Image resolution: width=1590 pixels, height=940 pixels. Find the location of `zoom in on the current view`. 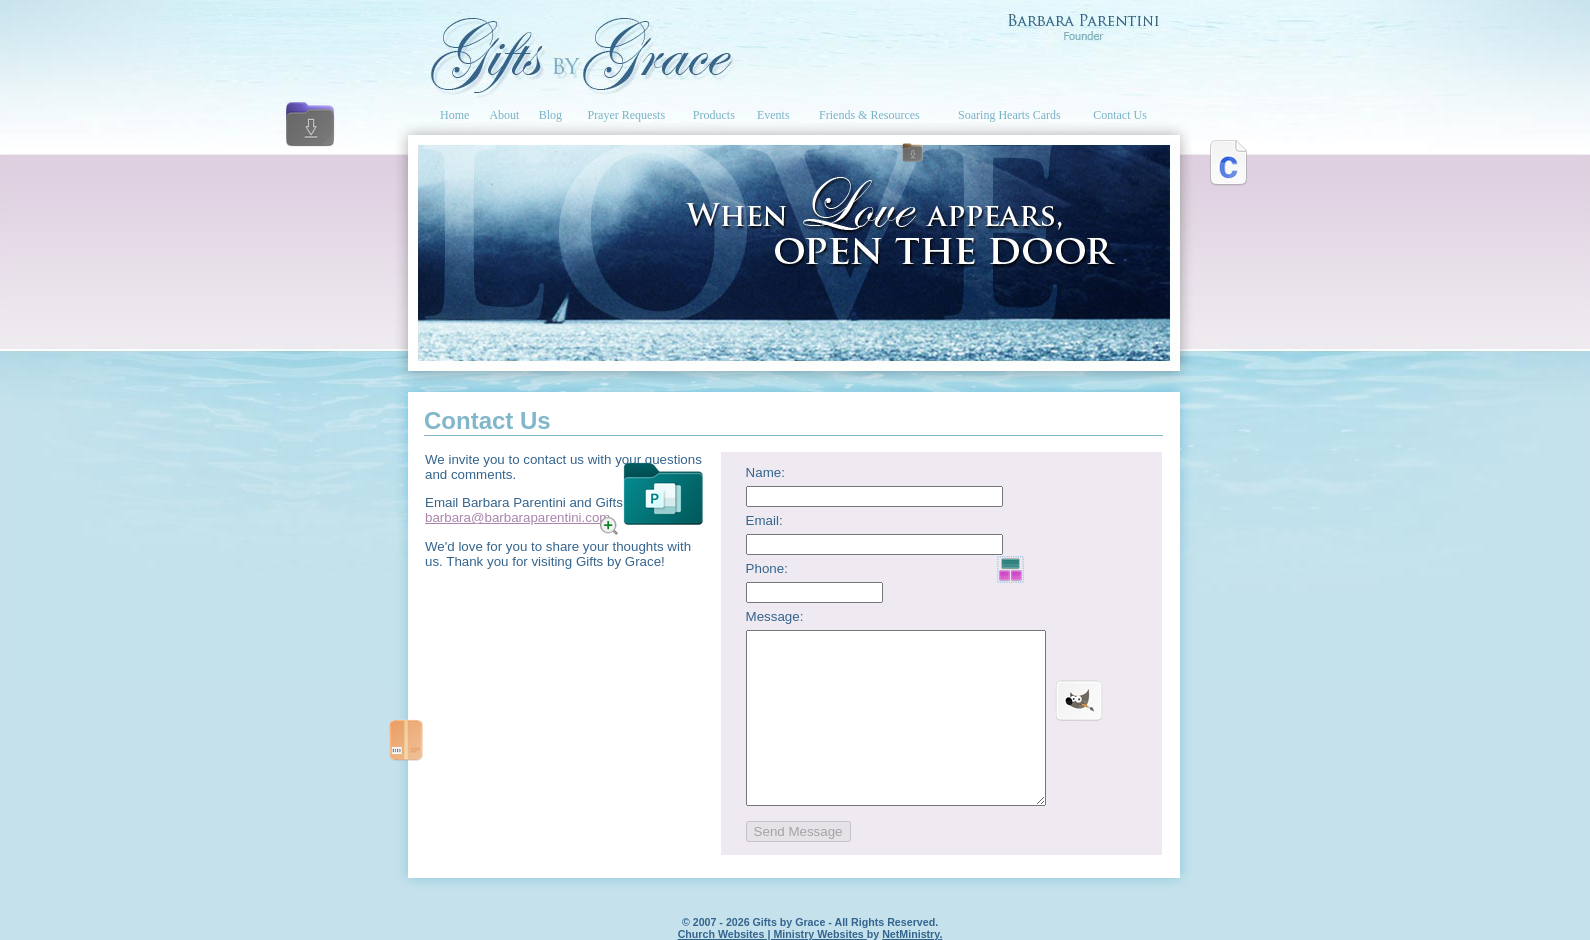

zoom in on the current view is located at coordinates (609, 526).